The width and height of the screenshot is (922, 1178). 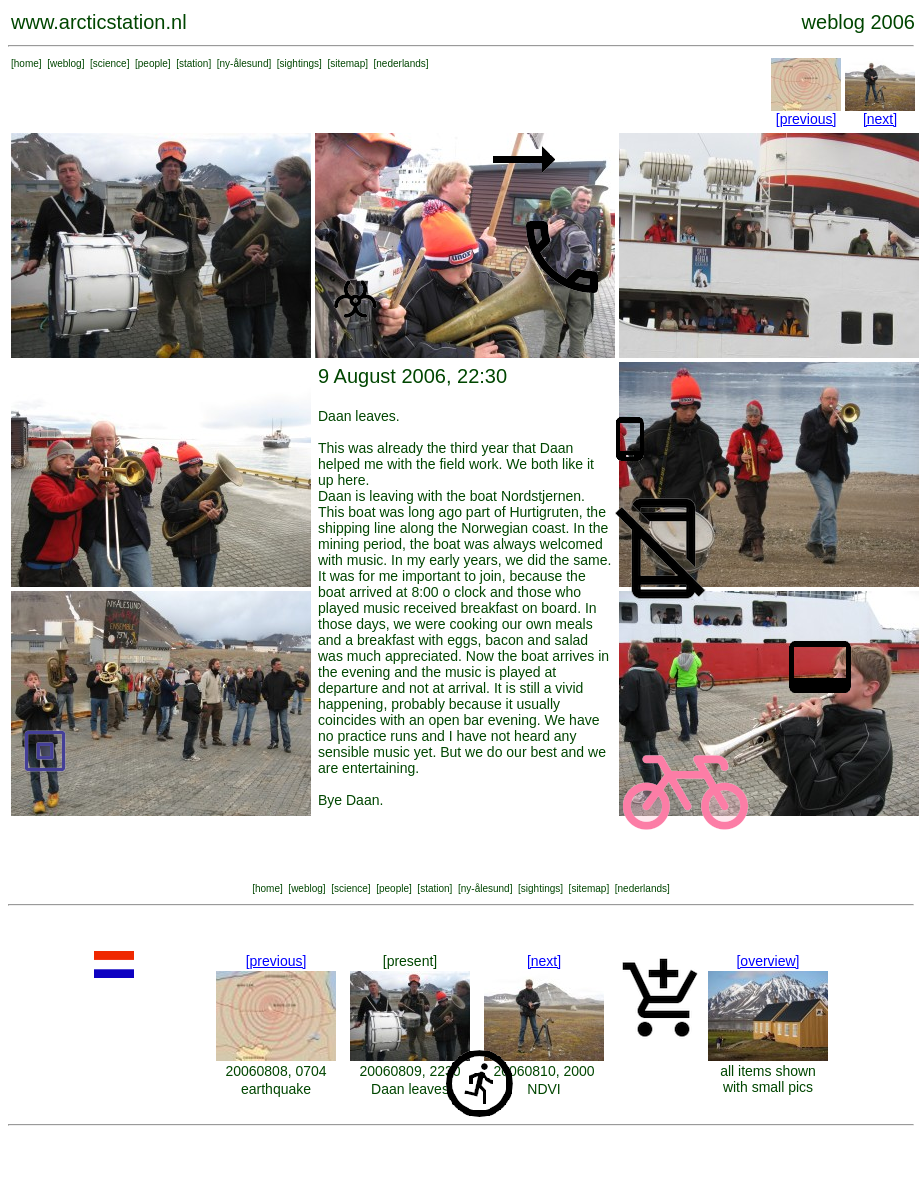 What do you see at coordinates (562, 257) in the screenshot?
I see `make a phone call` at bounding box center [562, 257].